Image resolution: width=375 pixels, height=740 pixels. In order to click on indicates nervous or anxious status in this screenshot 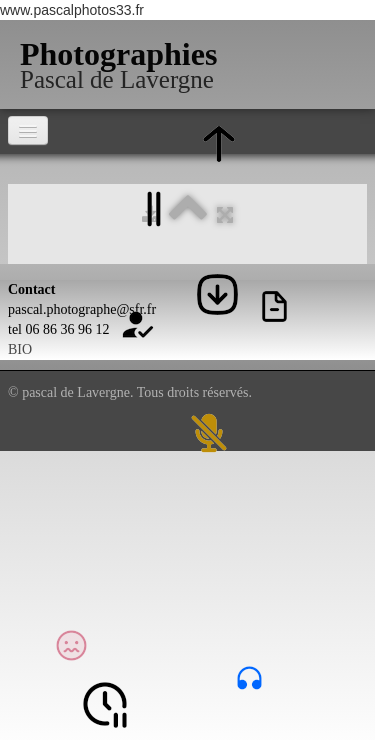, I will do `click(71, 645)`.